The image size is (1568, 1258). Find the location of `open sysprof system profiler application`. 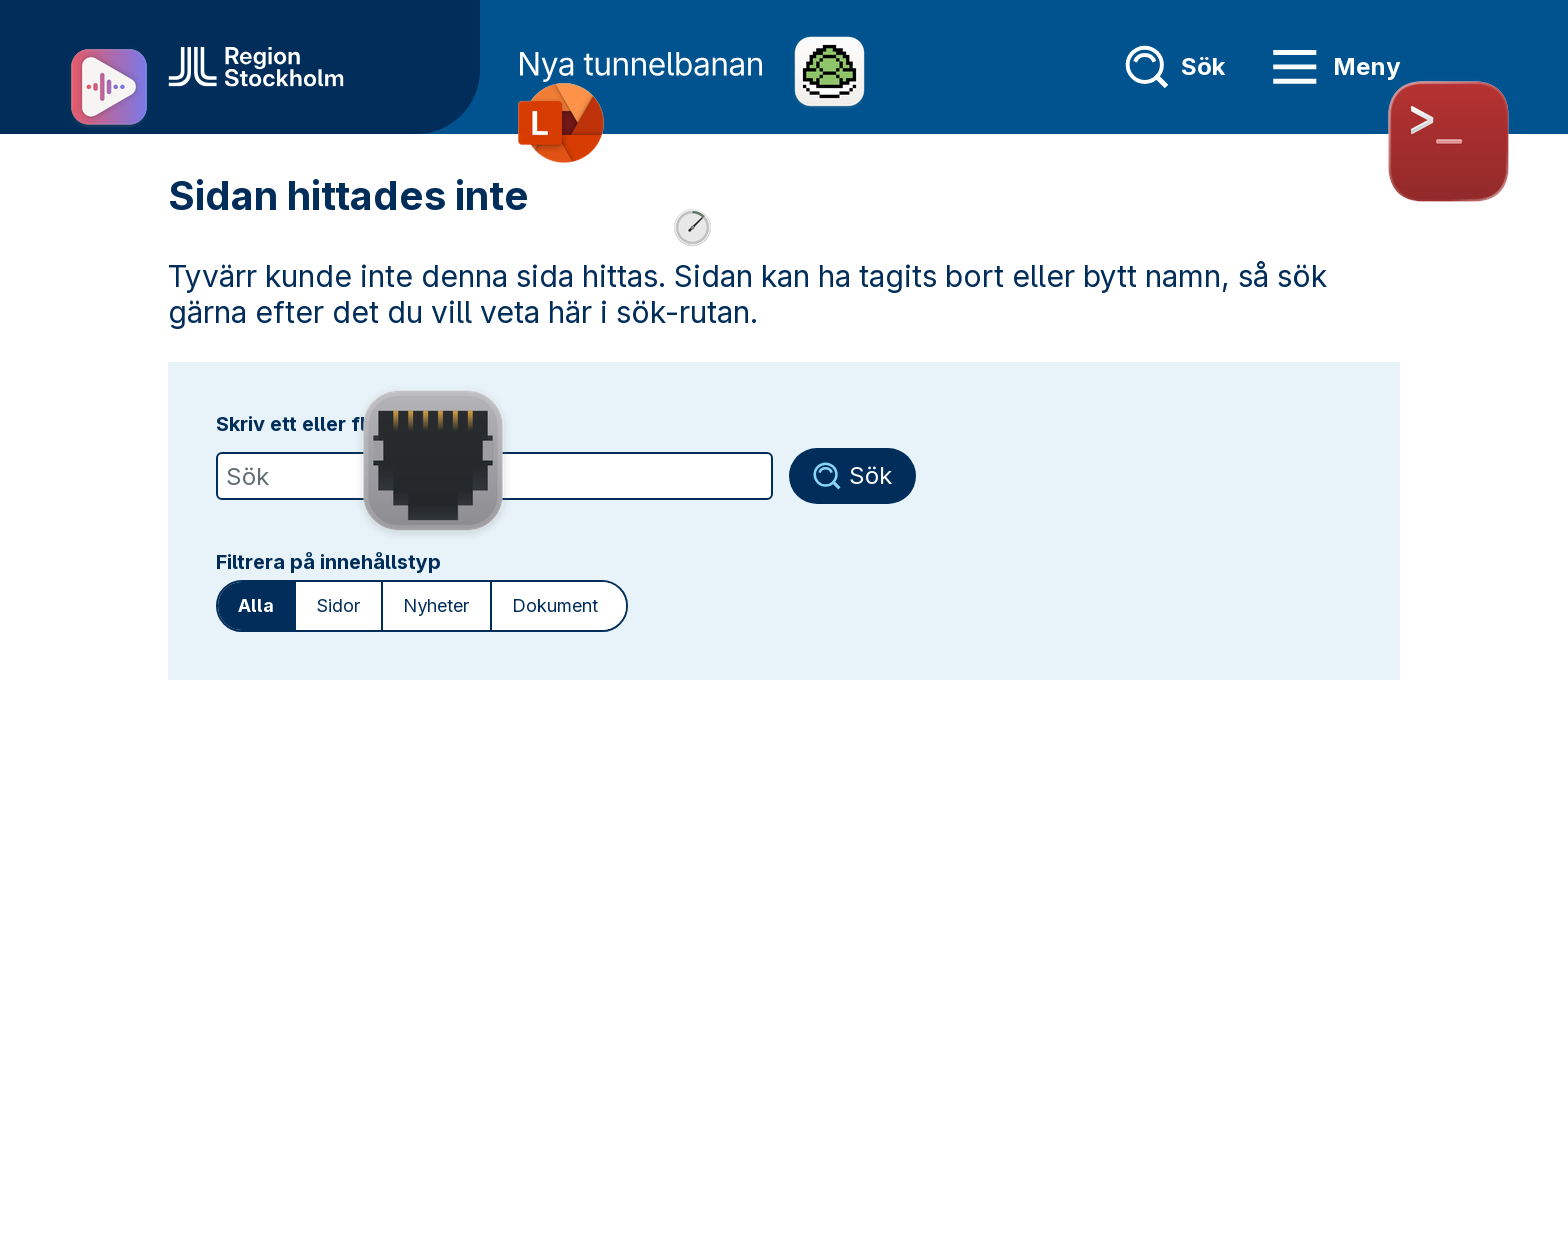

open sysprof system profiler application is located at coordinates (692, 227).